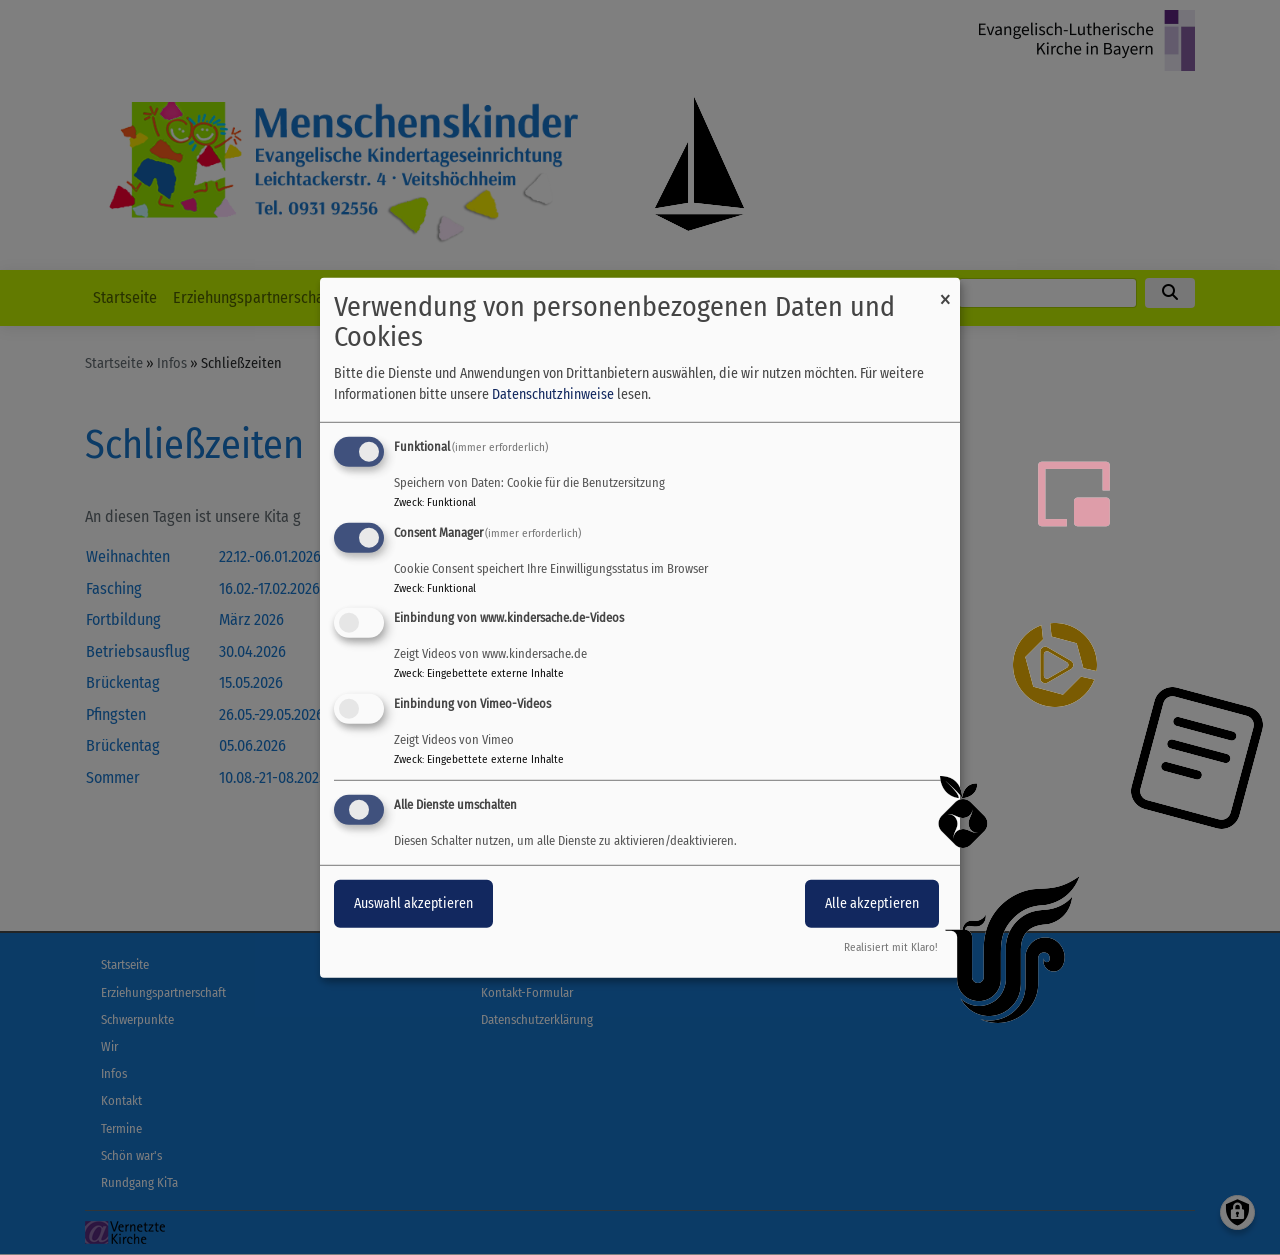  I want to click on Air China airline logo, so click(1012, 949).